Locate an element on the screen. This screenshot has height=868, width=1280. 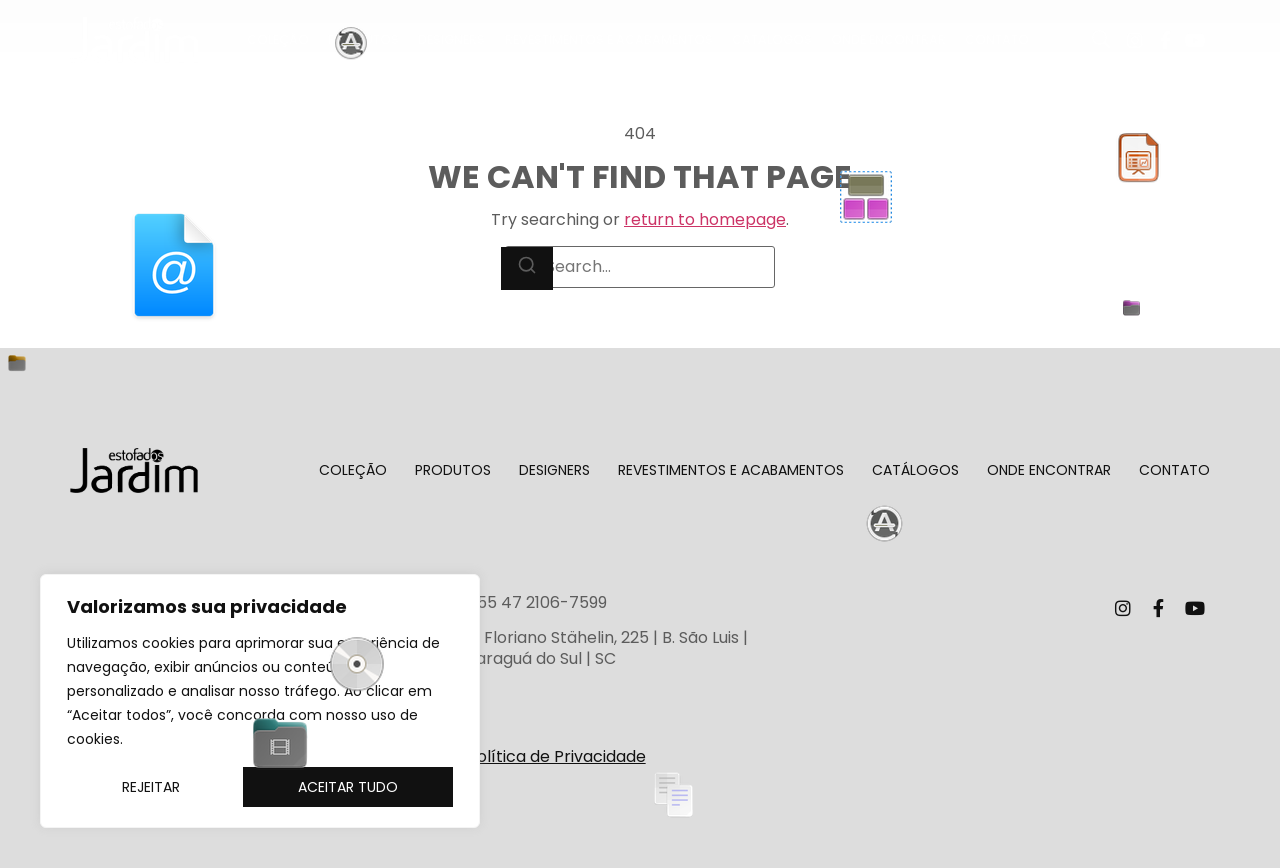
check for available system updates is located at coordinates (884, 523).